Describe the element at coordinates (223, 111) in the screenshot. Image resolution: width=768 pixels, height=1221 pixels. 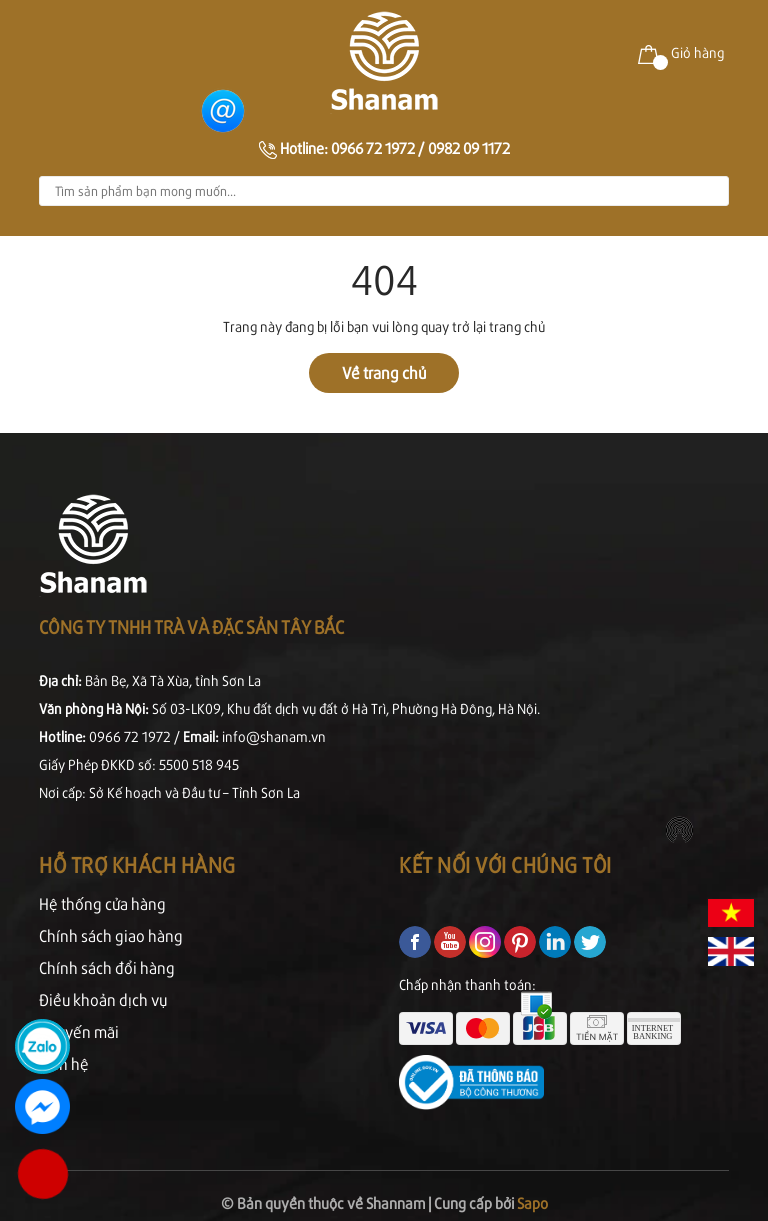
I see `access user accounts settings` at that location.